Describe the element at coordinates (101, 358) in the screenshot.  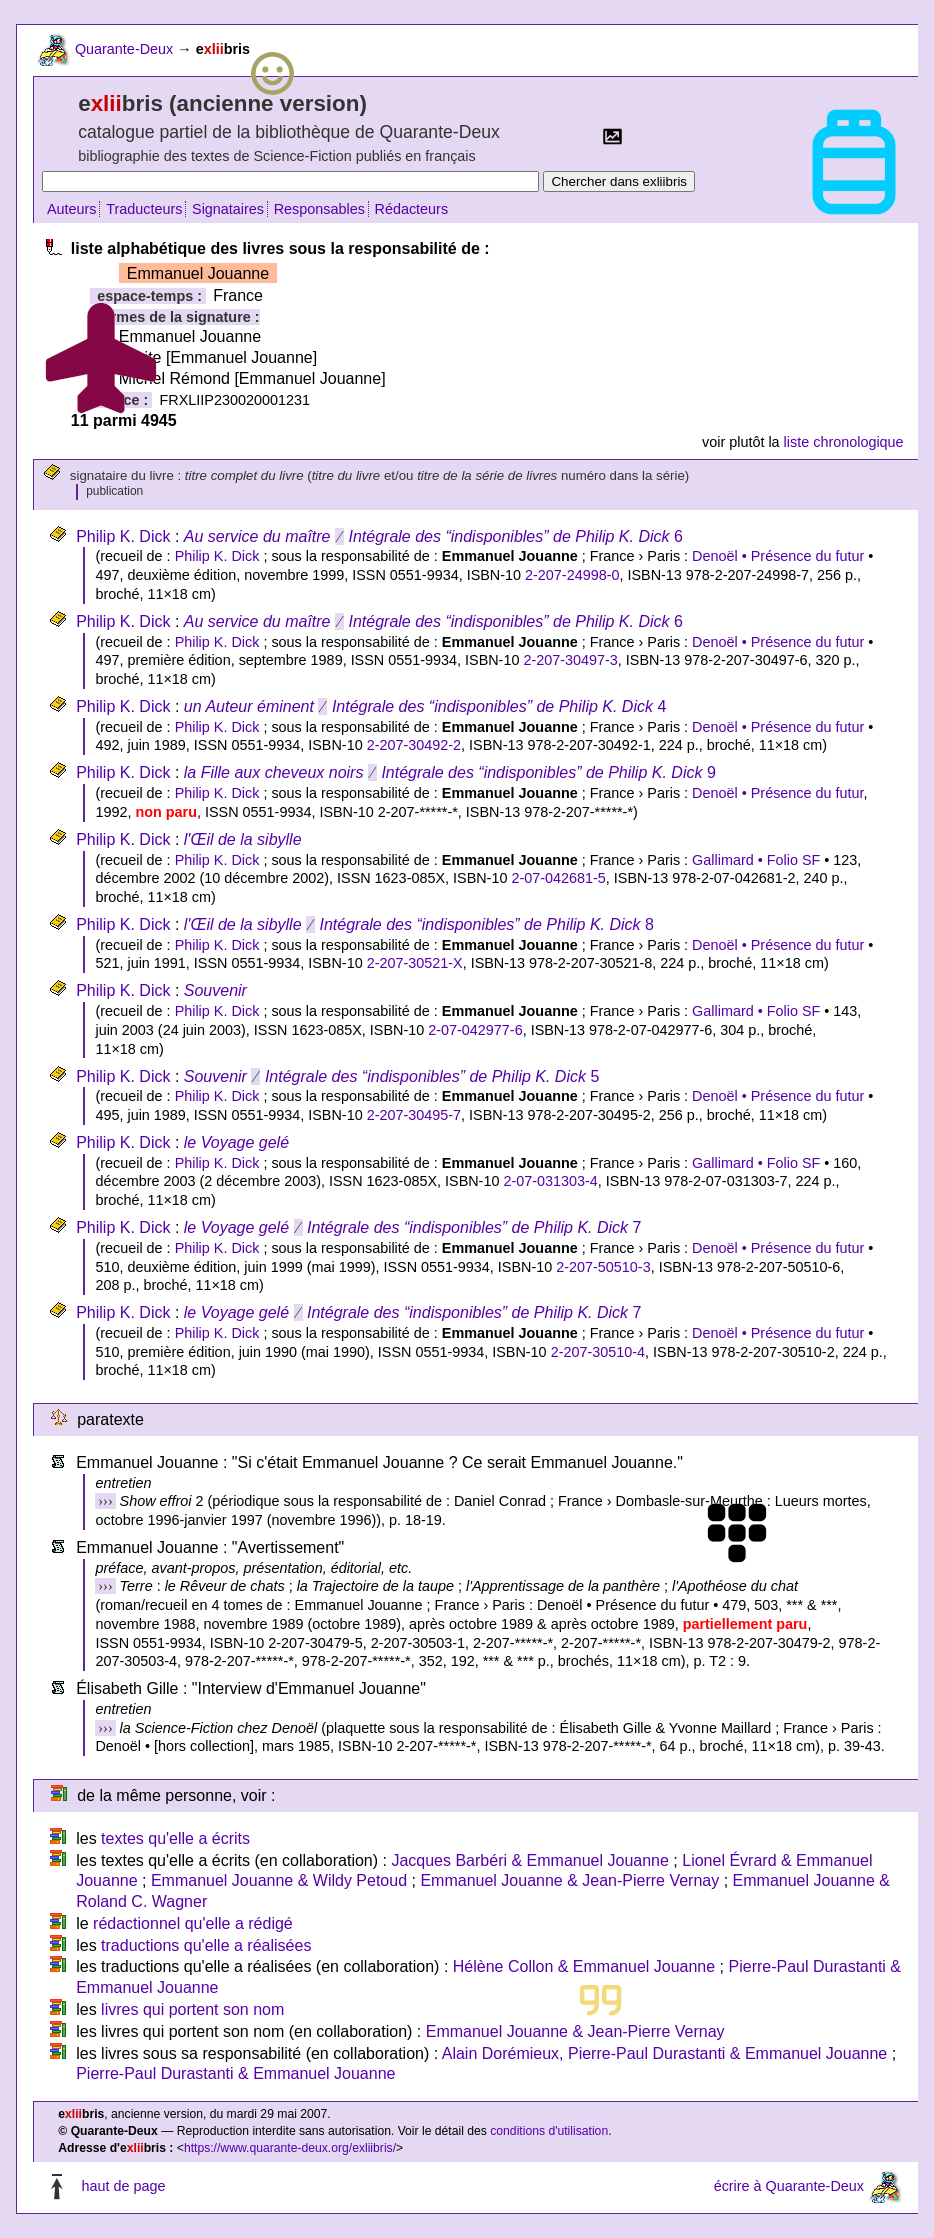
I see `enable airplane mode` at that location.